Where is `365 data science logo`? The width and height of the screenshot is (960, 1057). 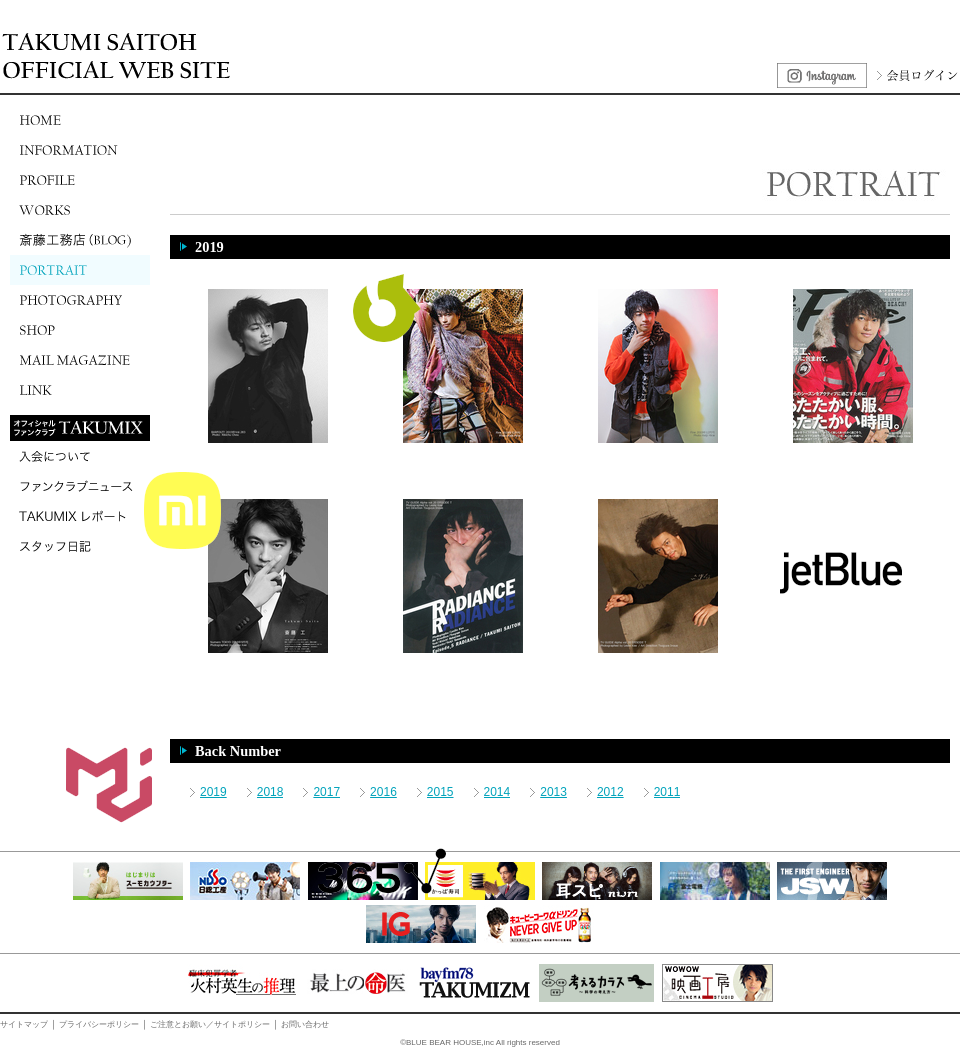
365 data science logo is located at coordinates (382, 871).